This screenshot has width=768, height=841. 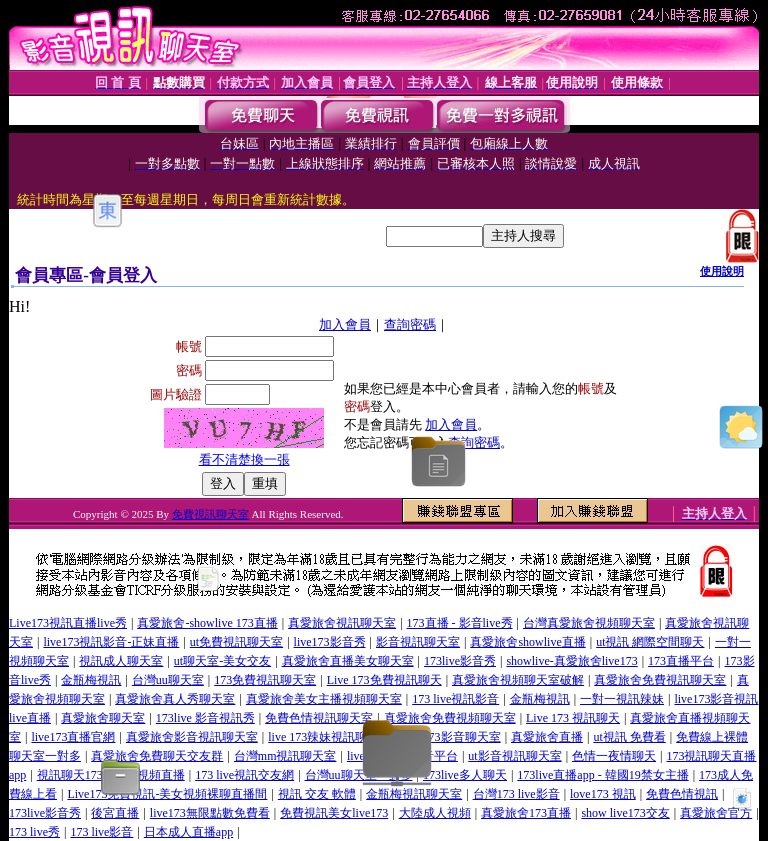 What do you see at coordinates (741, 427) in the screenshot?
I see `open the weather app` at bounding box center [741, 427].